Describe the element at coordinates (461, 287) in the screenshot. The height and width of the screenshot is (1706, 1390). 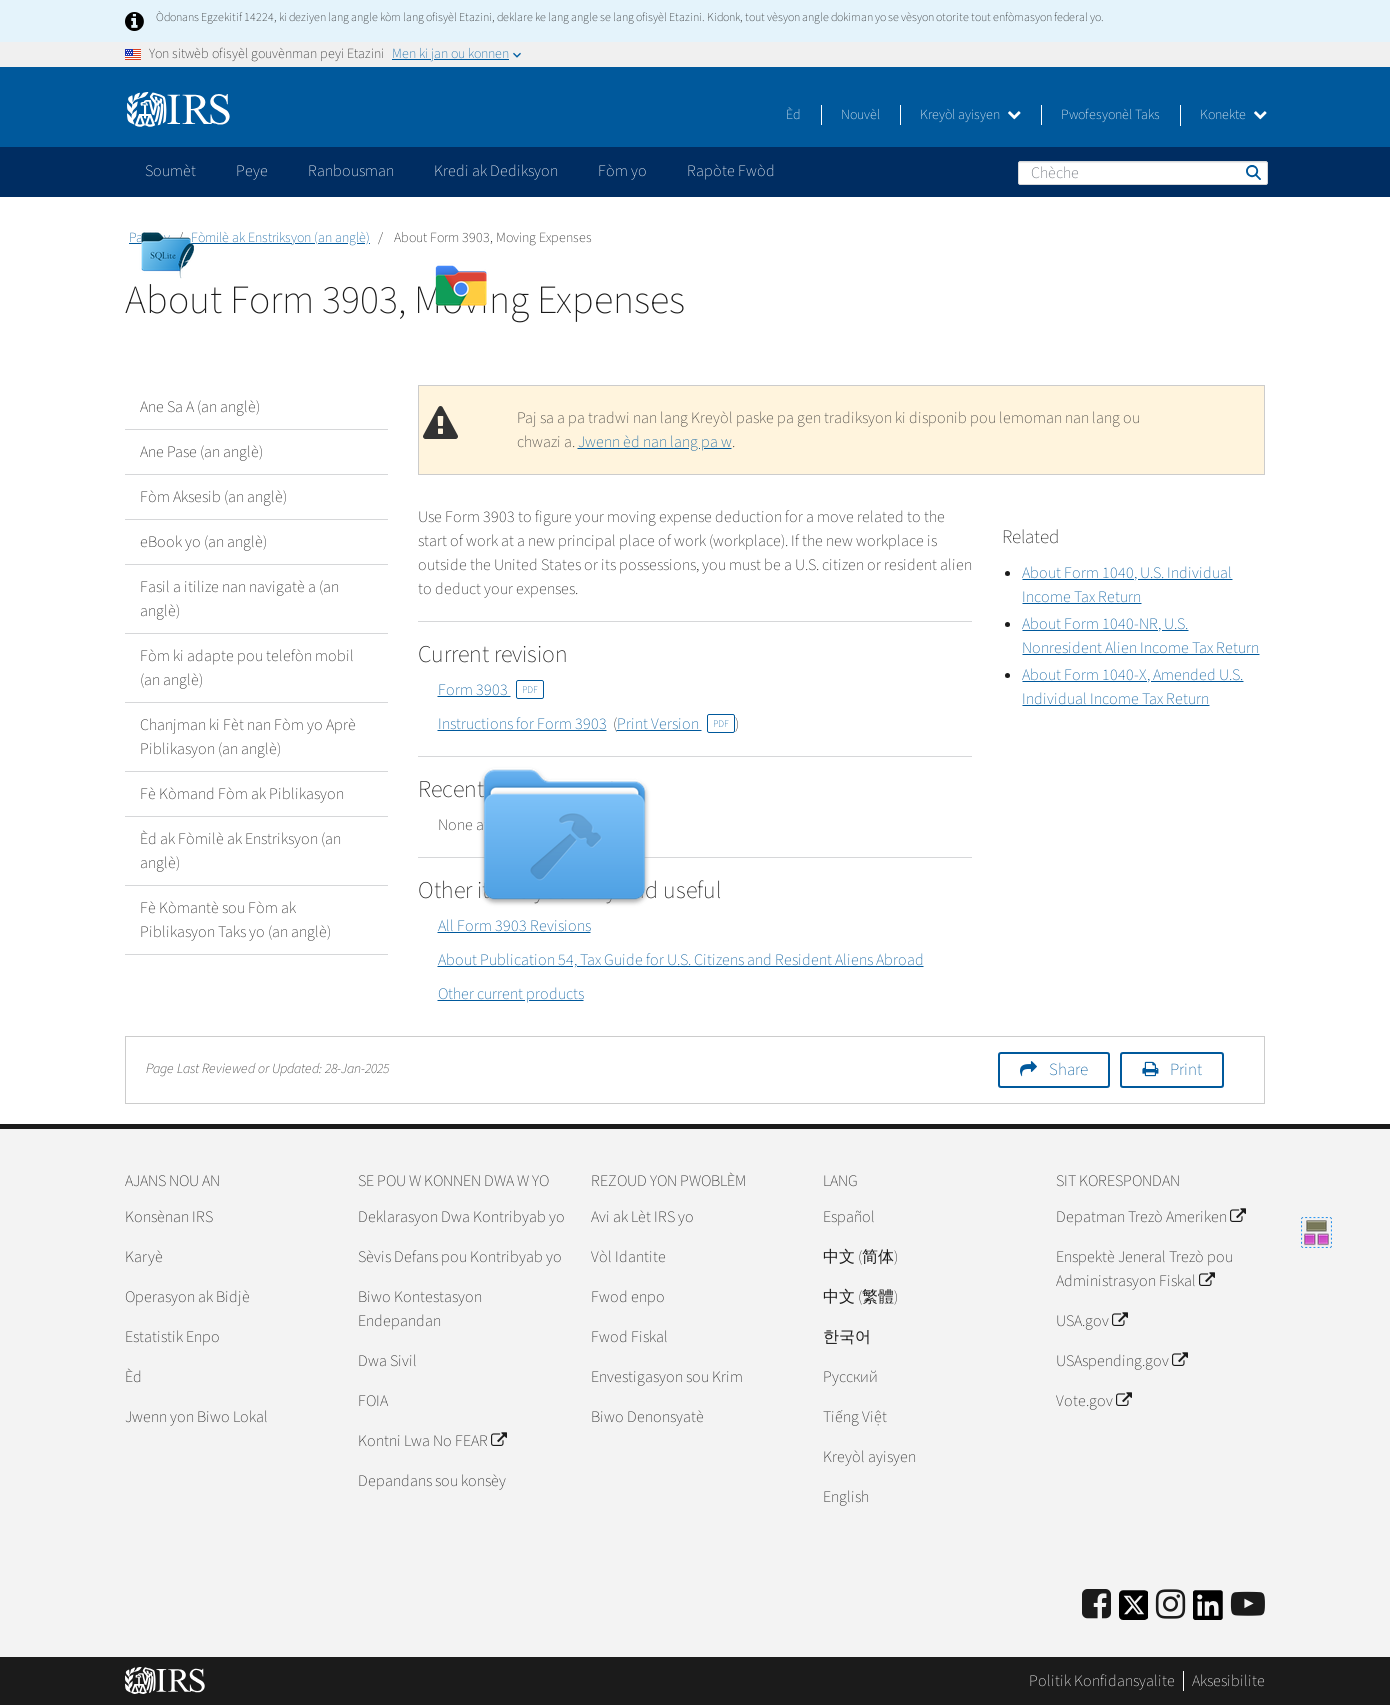
I see `open folder containing Google Chrome files` at that location.